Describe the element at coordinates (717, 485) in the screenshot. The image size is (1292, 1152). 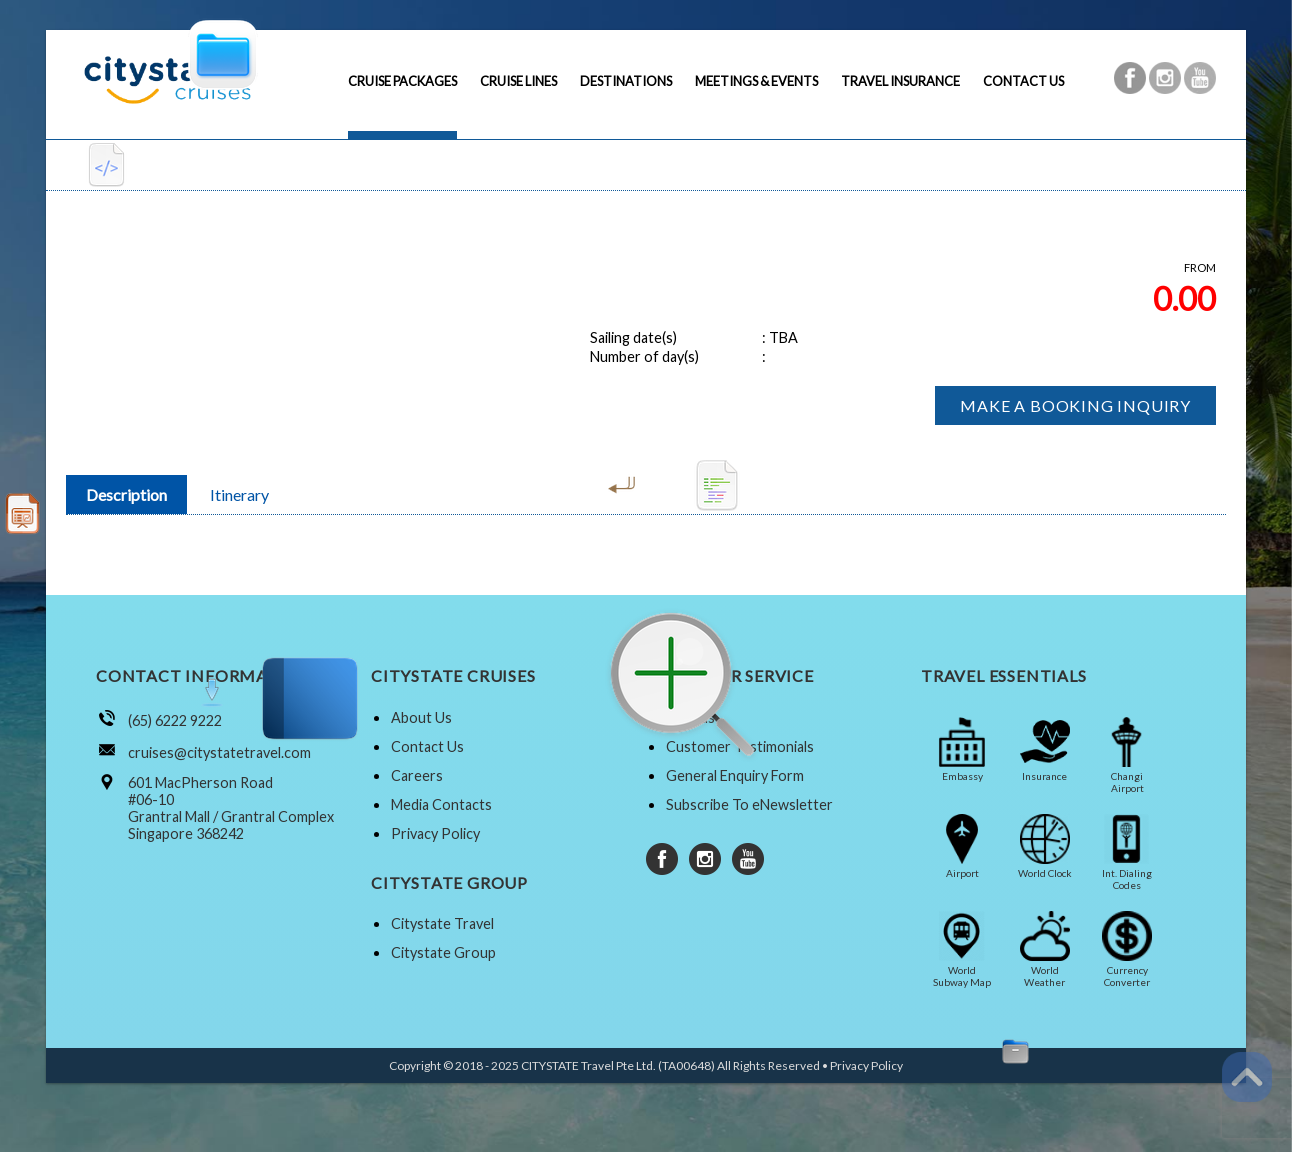
I see `indicates a COBOL source code file` at that location.